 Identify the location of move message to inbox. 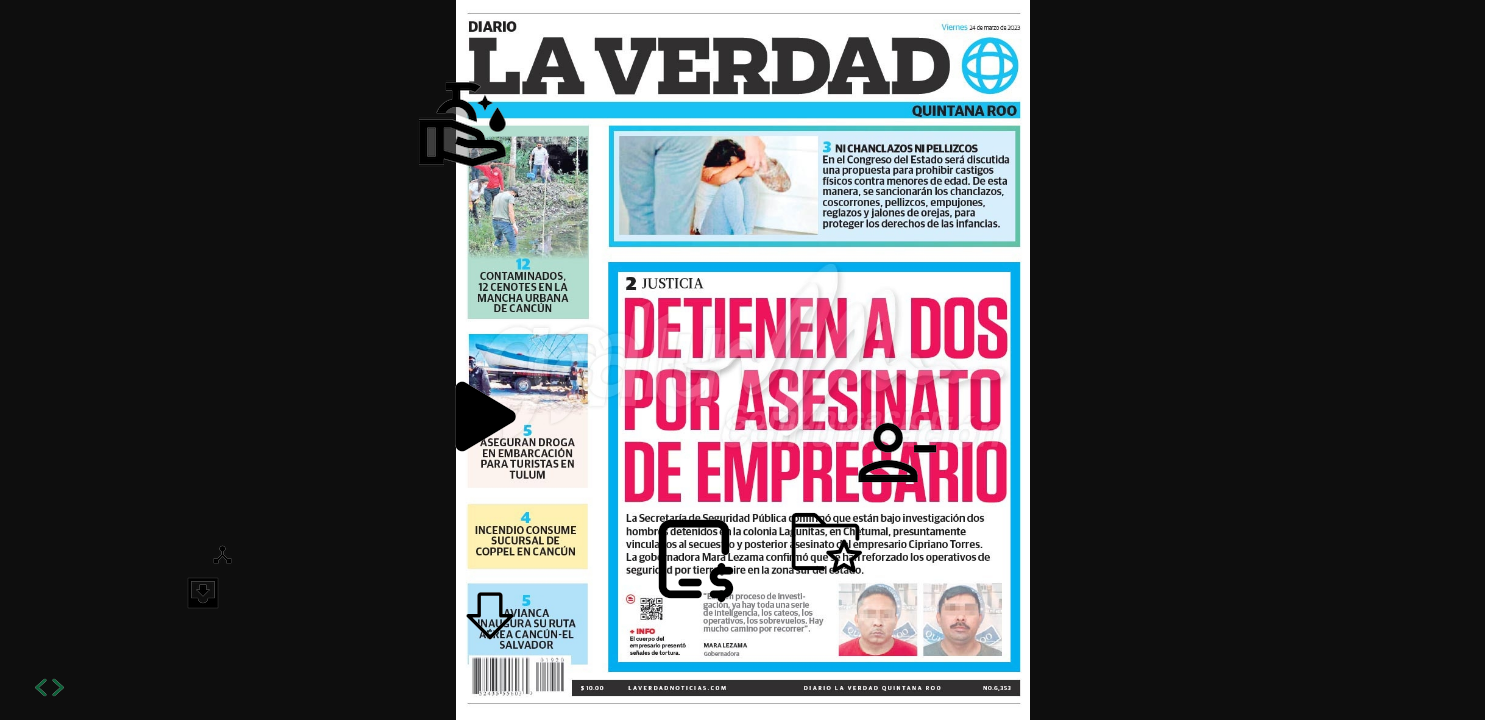
(203, 593).